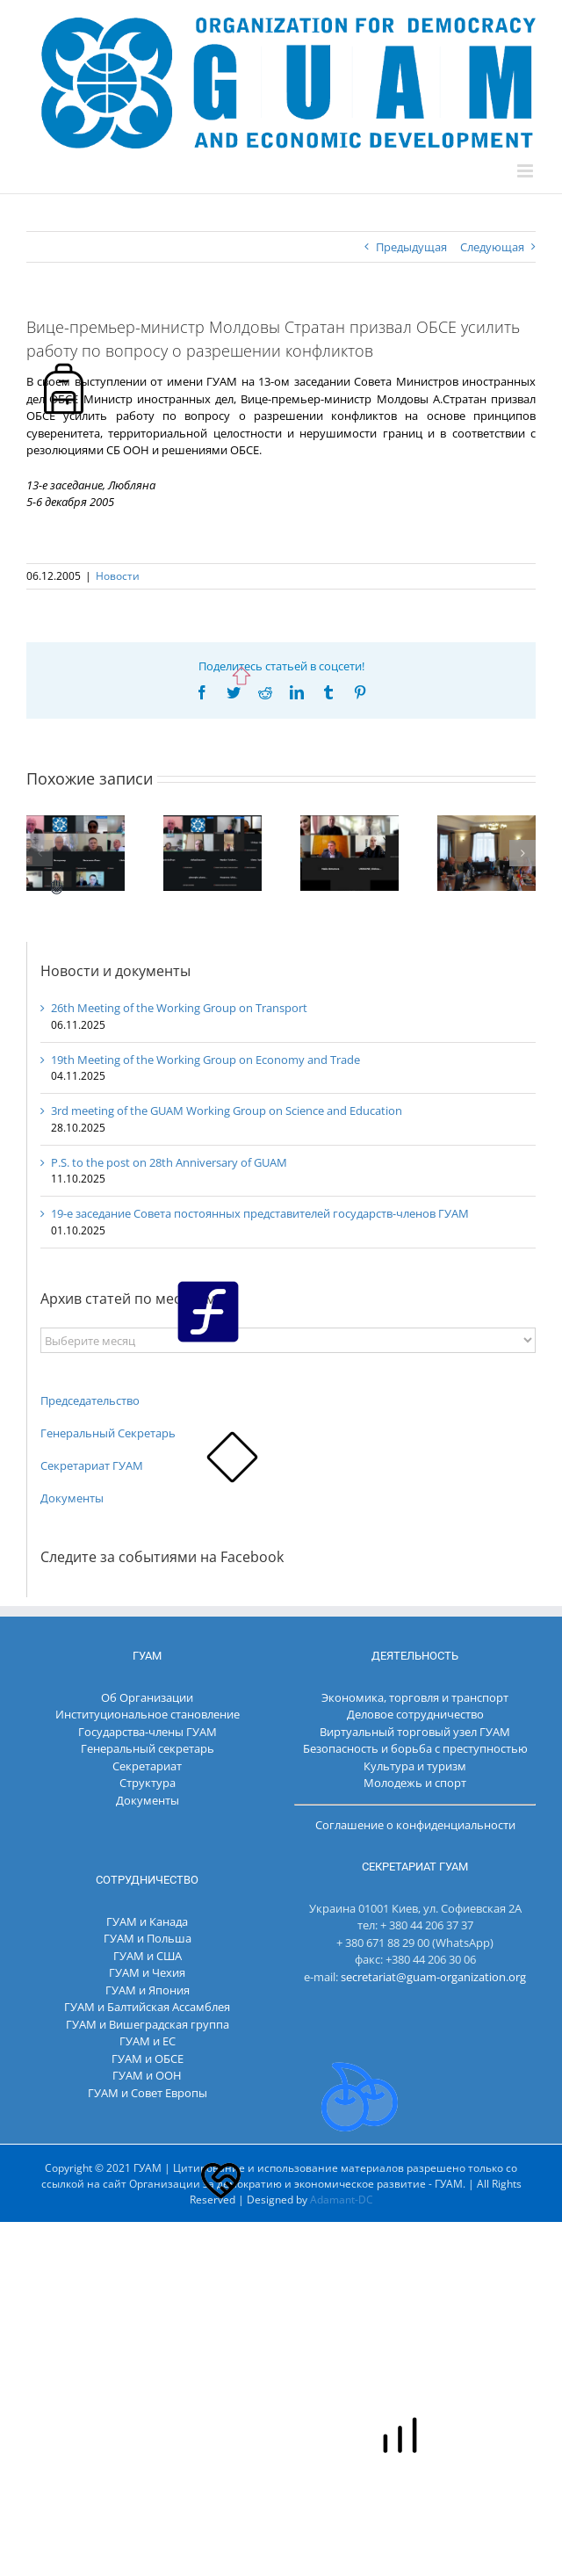 The width and height of the screenshot is (562, 2576). What do you see at coordinates (220, 2180) in the screenshot?
I see `view community code of conduct` at bounding box center [220, 2180].